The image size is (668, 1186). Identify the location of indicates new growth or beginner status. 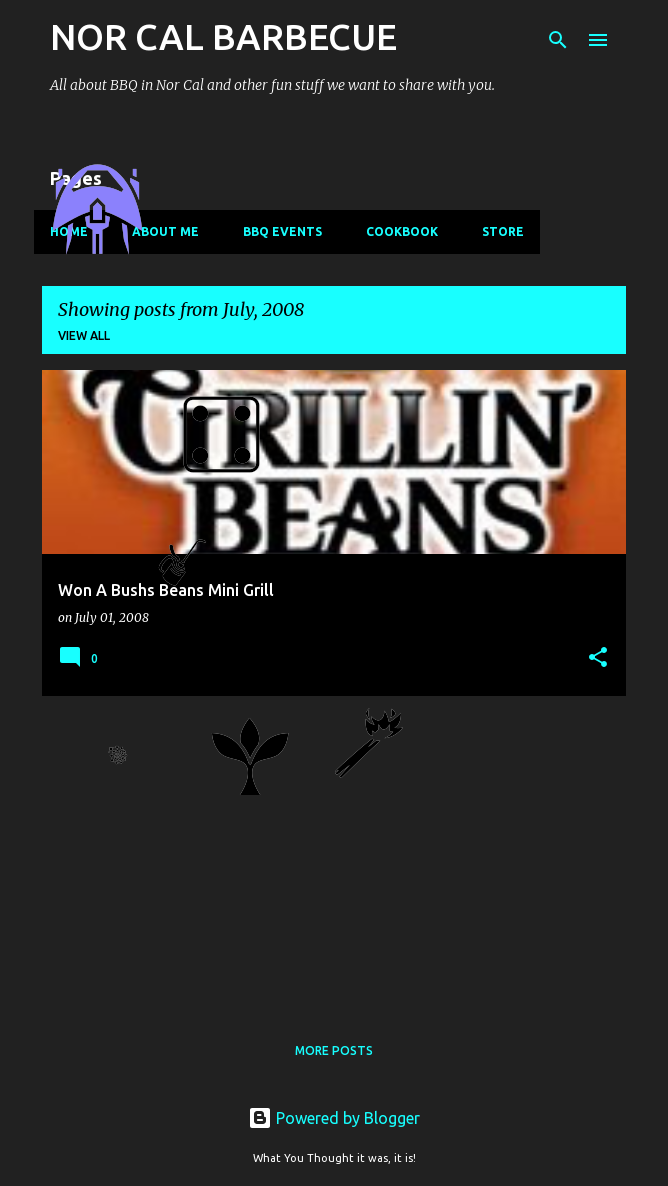
(249, 756).